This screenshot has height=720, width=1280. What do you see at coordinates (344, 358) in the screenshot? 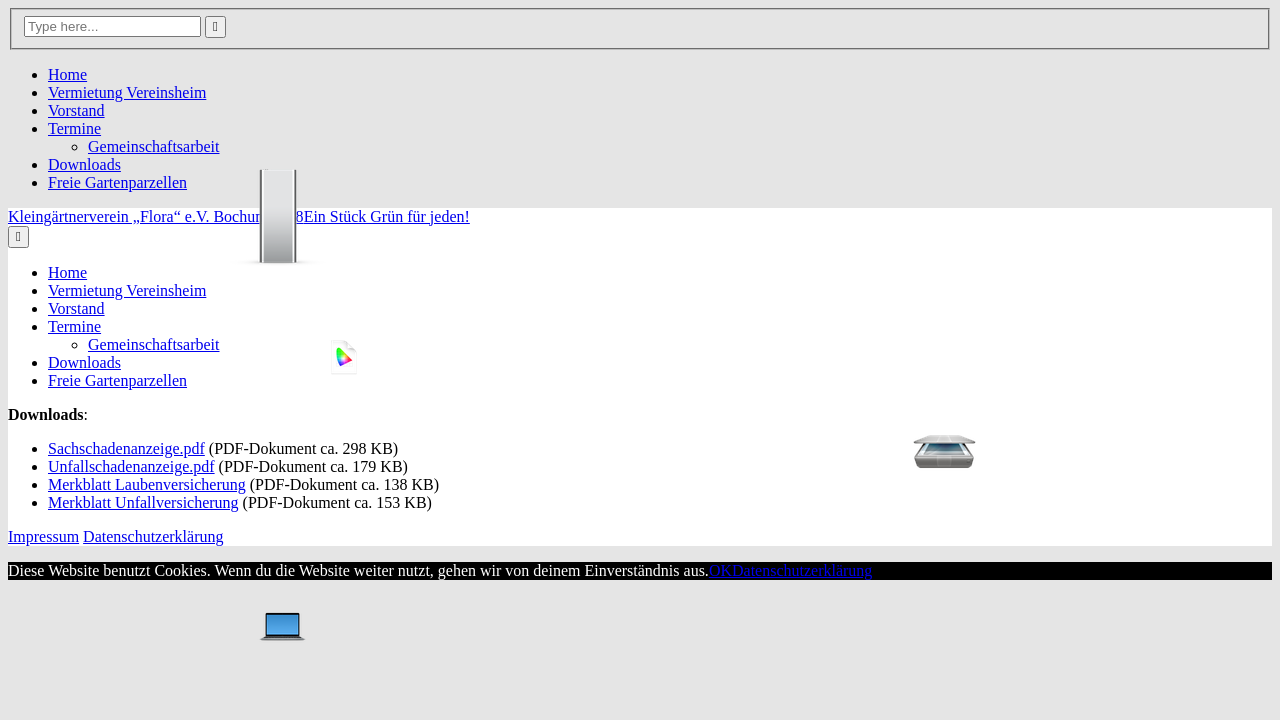
I see `open color sync profile settings` at bounding box center [344, 358].